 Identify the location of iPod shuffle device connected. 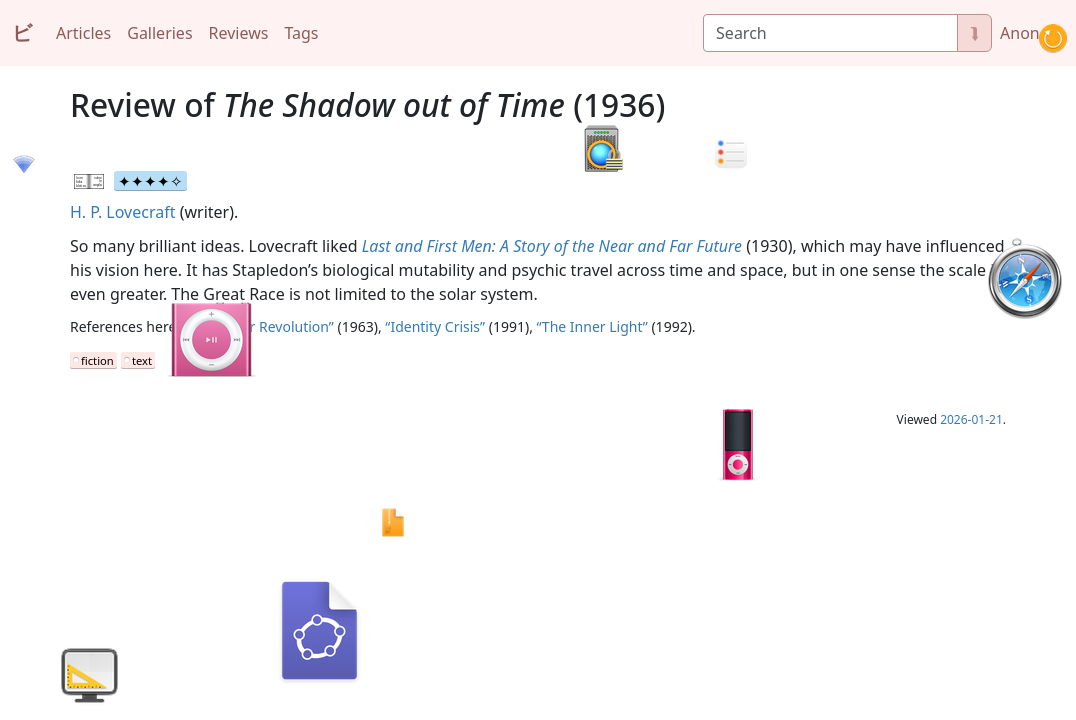
(211, 339).